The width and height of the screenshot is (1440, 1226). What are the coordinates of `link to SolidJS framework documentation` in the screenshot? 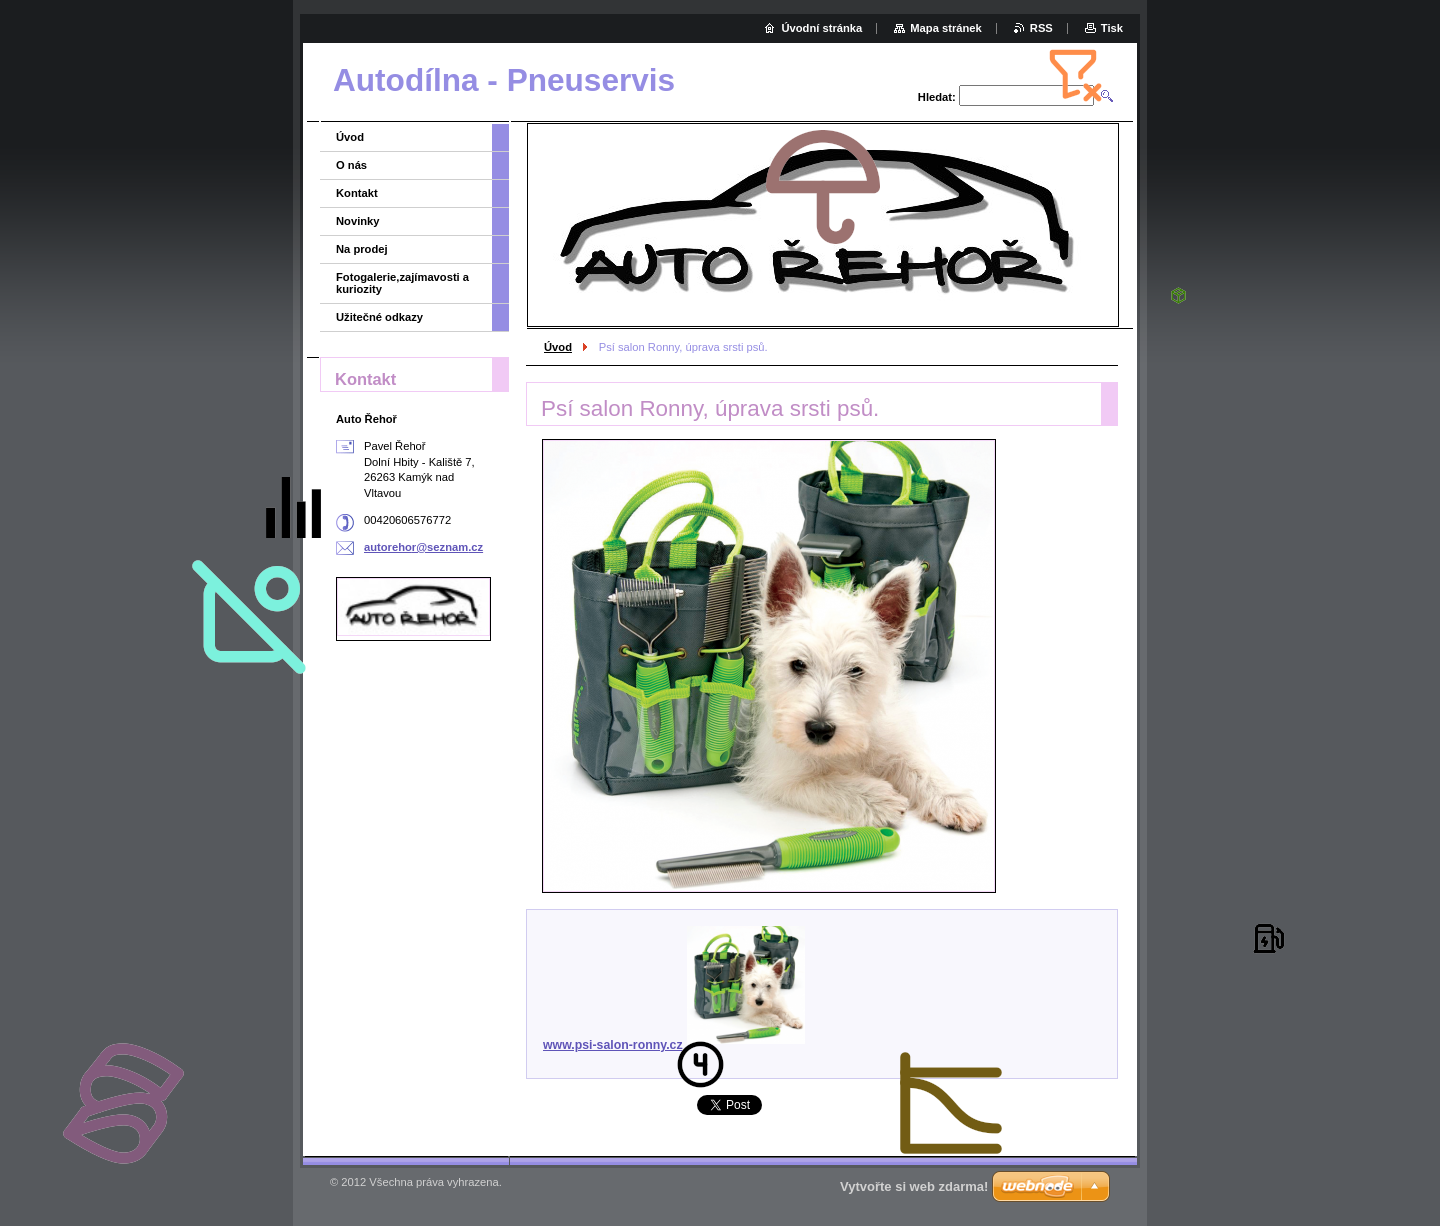 It's located at (123, 1103).